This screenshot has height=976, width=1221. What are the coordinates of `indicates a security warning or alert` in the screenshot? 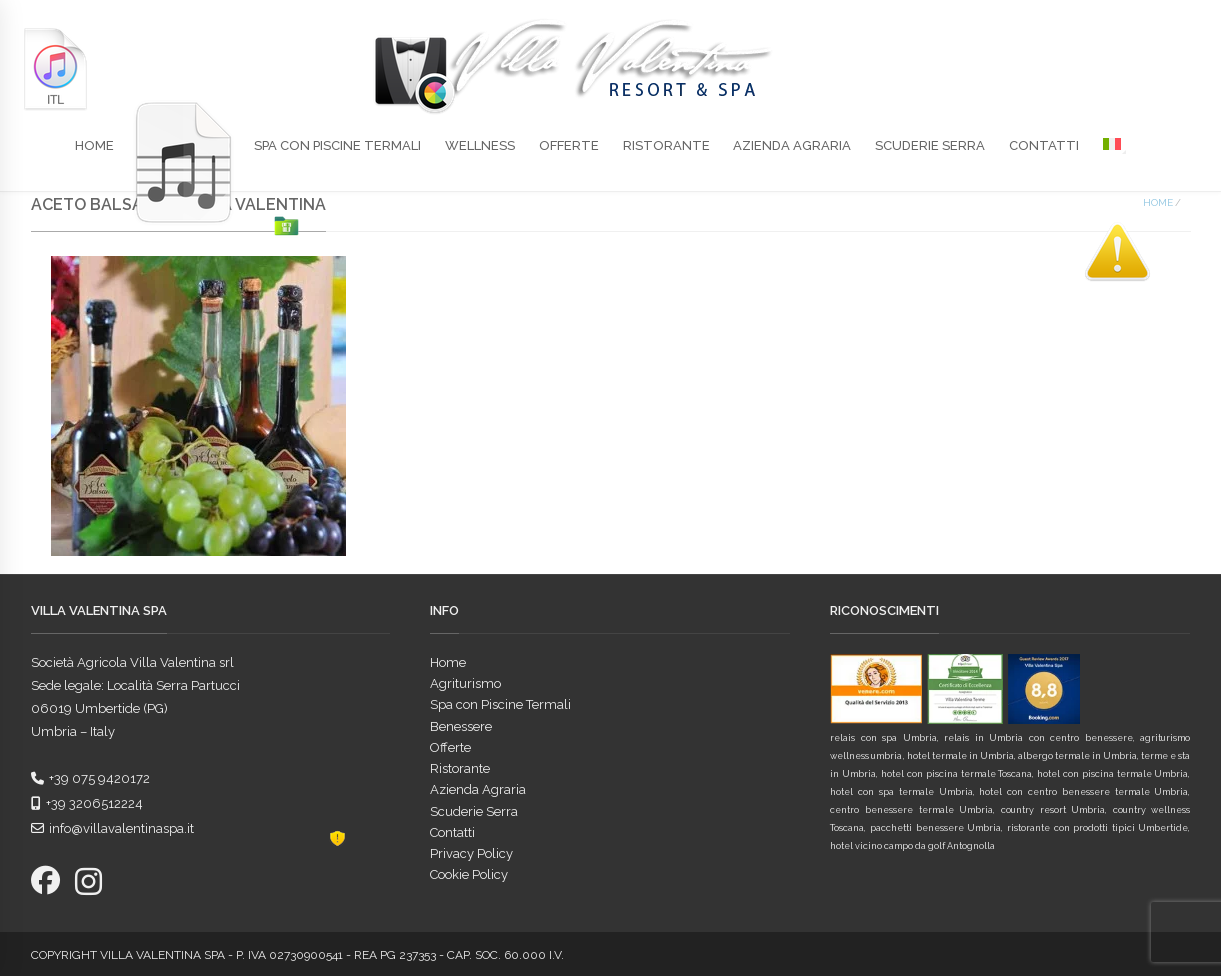 It's located at (337, 838).